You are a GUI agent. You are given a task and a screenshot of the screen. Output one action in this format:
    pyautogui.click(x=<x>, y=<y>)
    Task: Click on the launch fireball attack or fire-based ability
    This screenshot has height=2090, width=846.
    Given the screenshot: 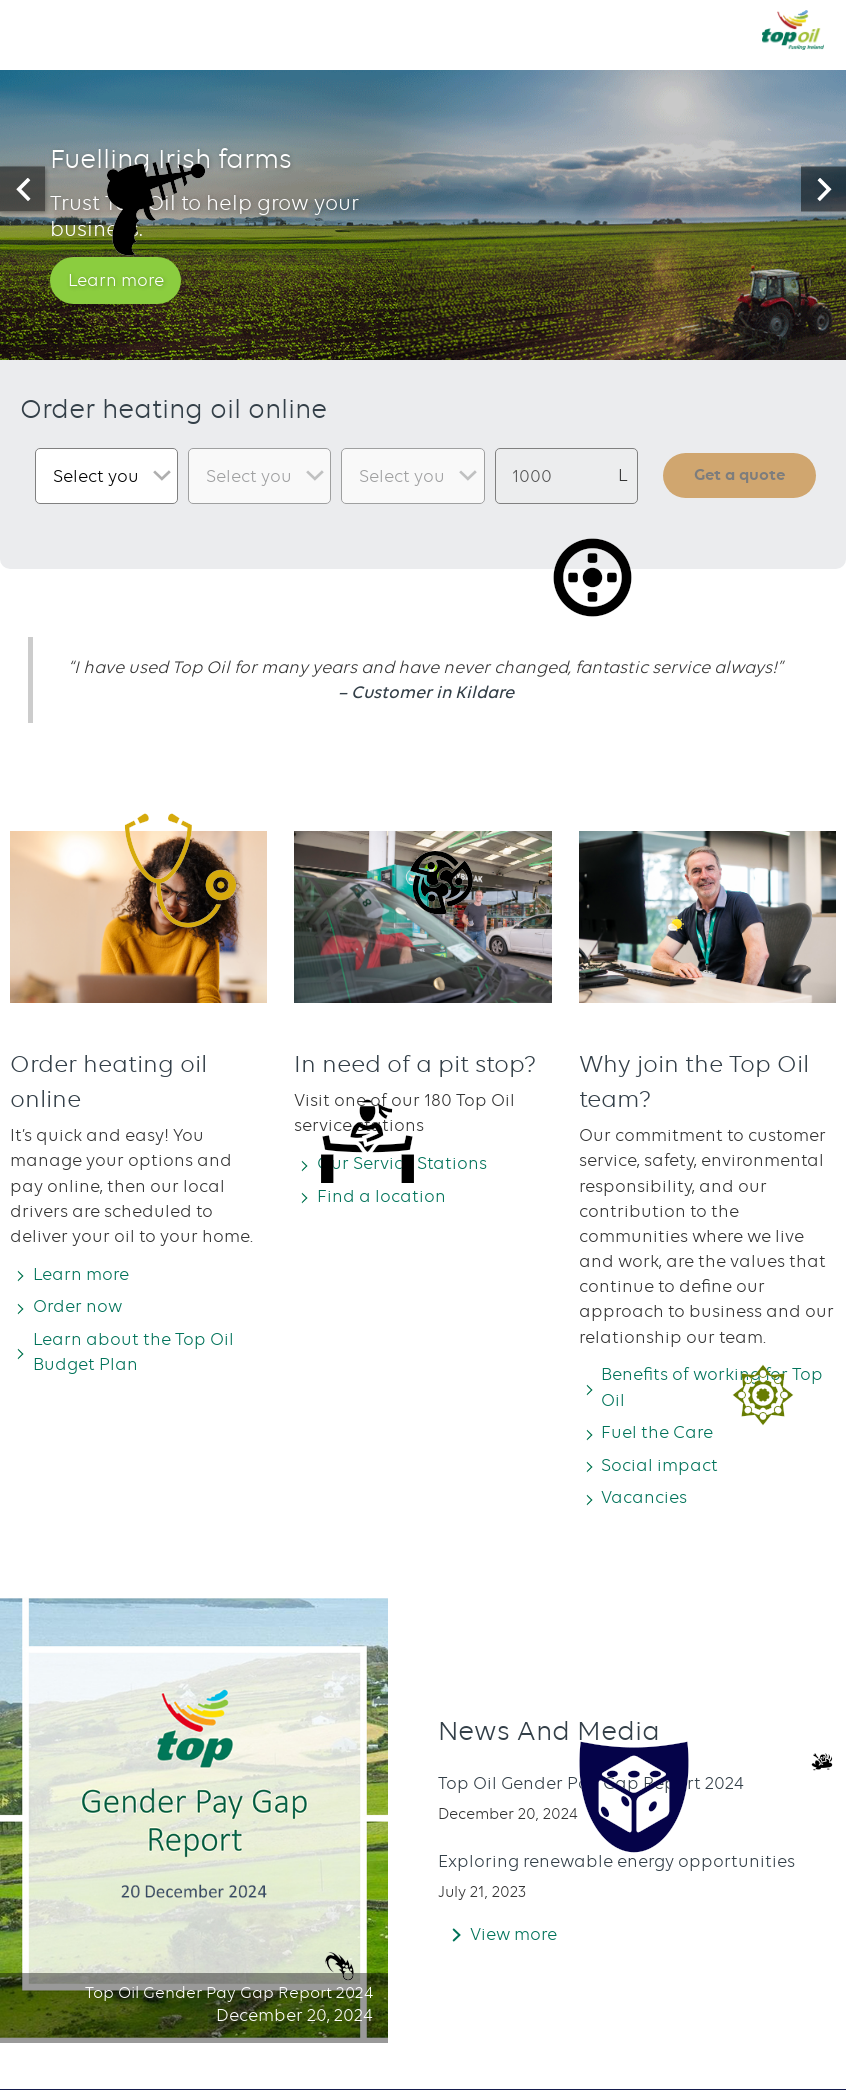 What is the action you would take?
    pyautogui.click(x=339, y=1966)
    